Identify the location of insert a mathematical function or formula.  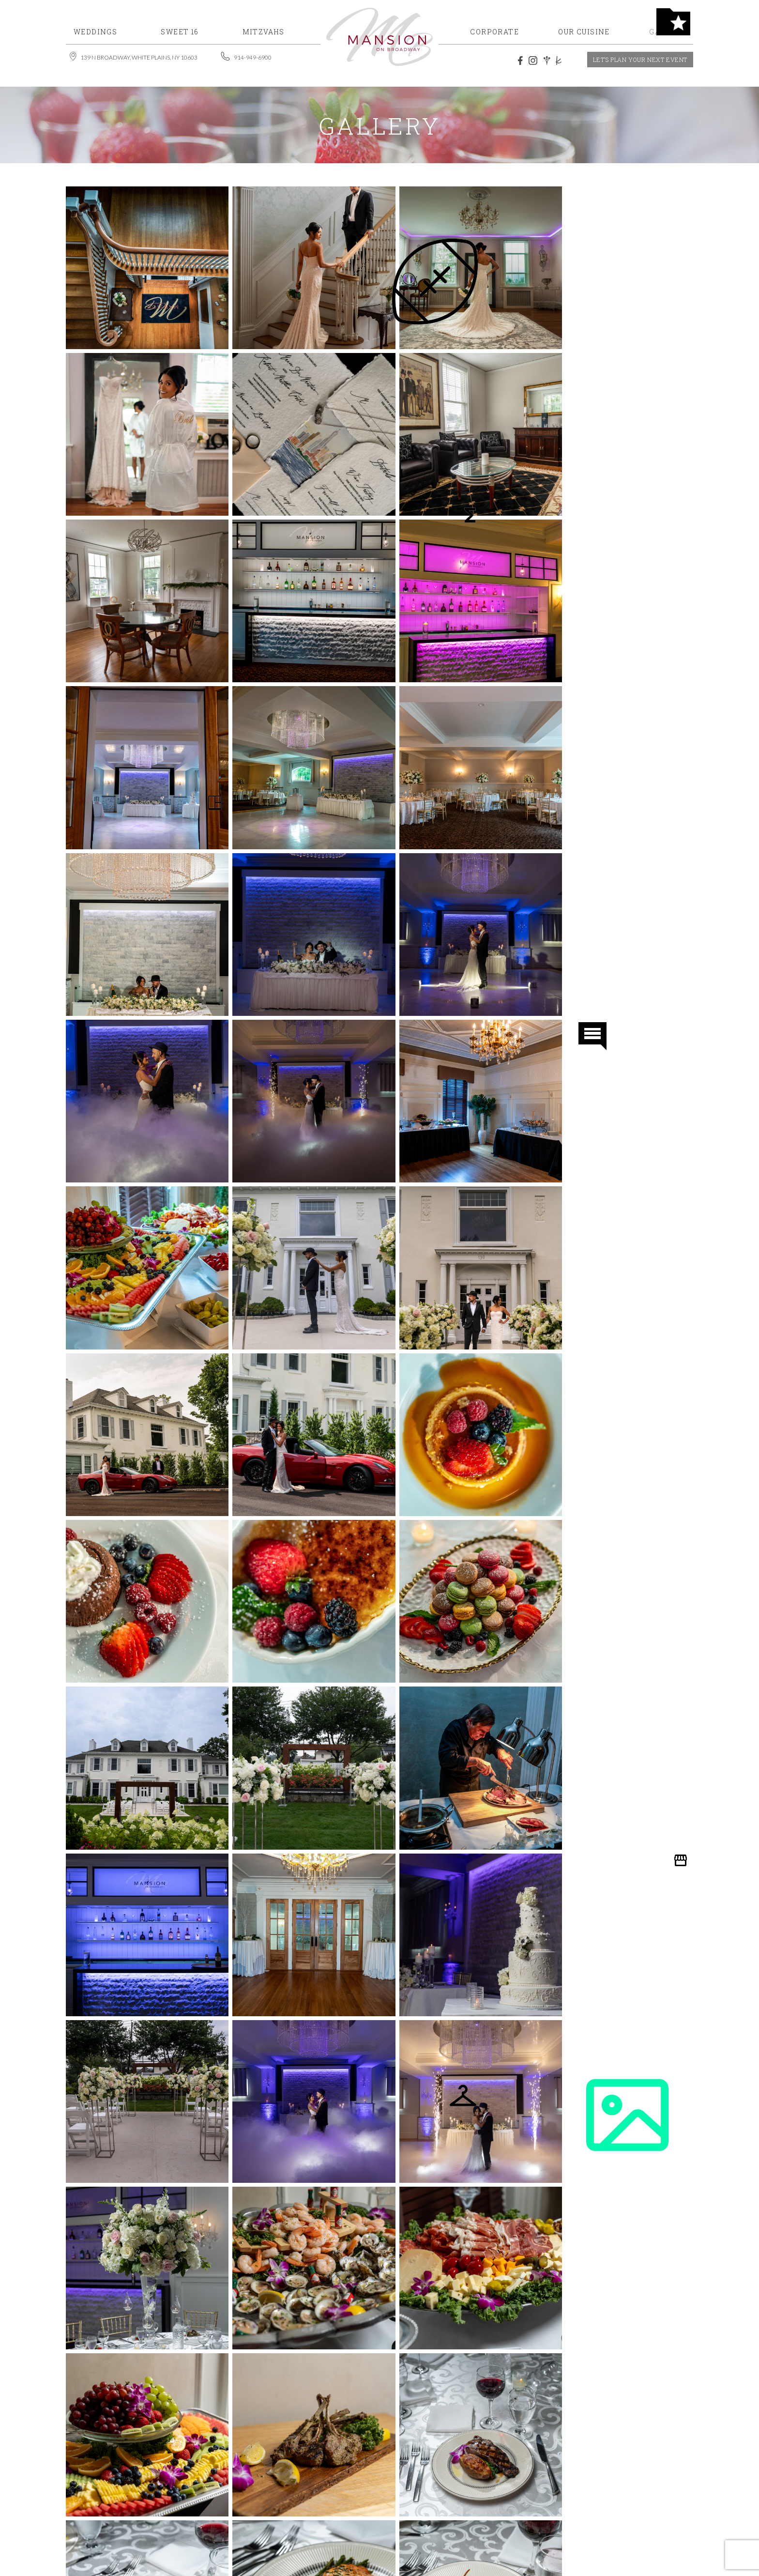
(470, 515).